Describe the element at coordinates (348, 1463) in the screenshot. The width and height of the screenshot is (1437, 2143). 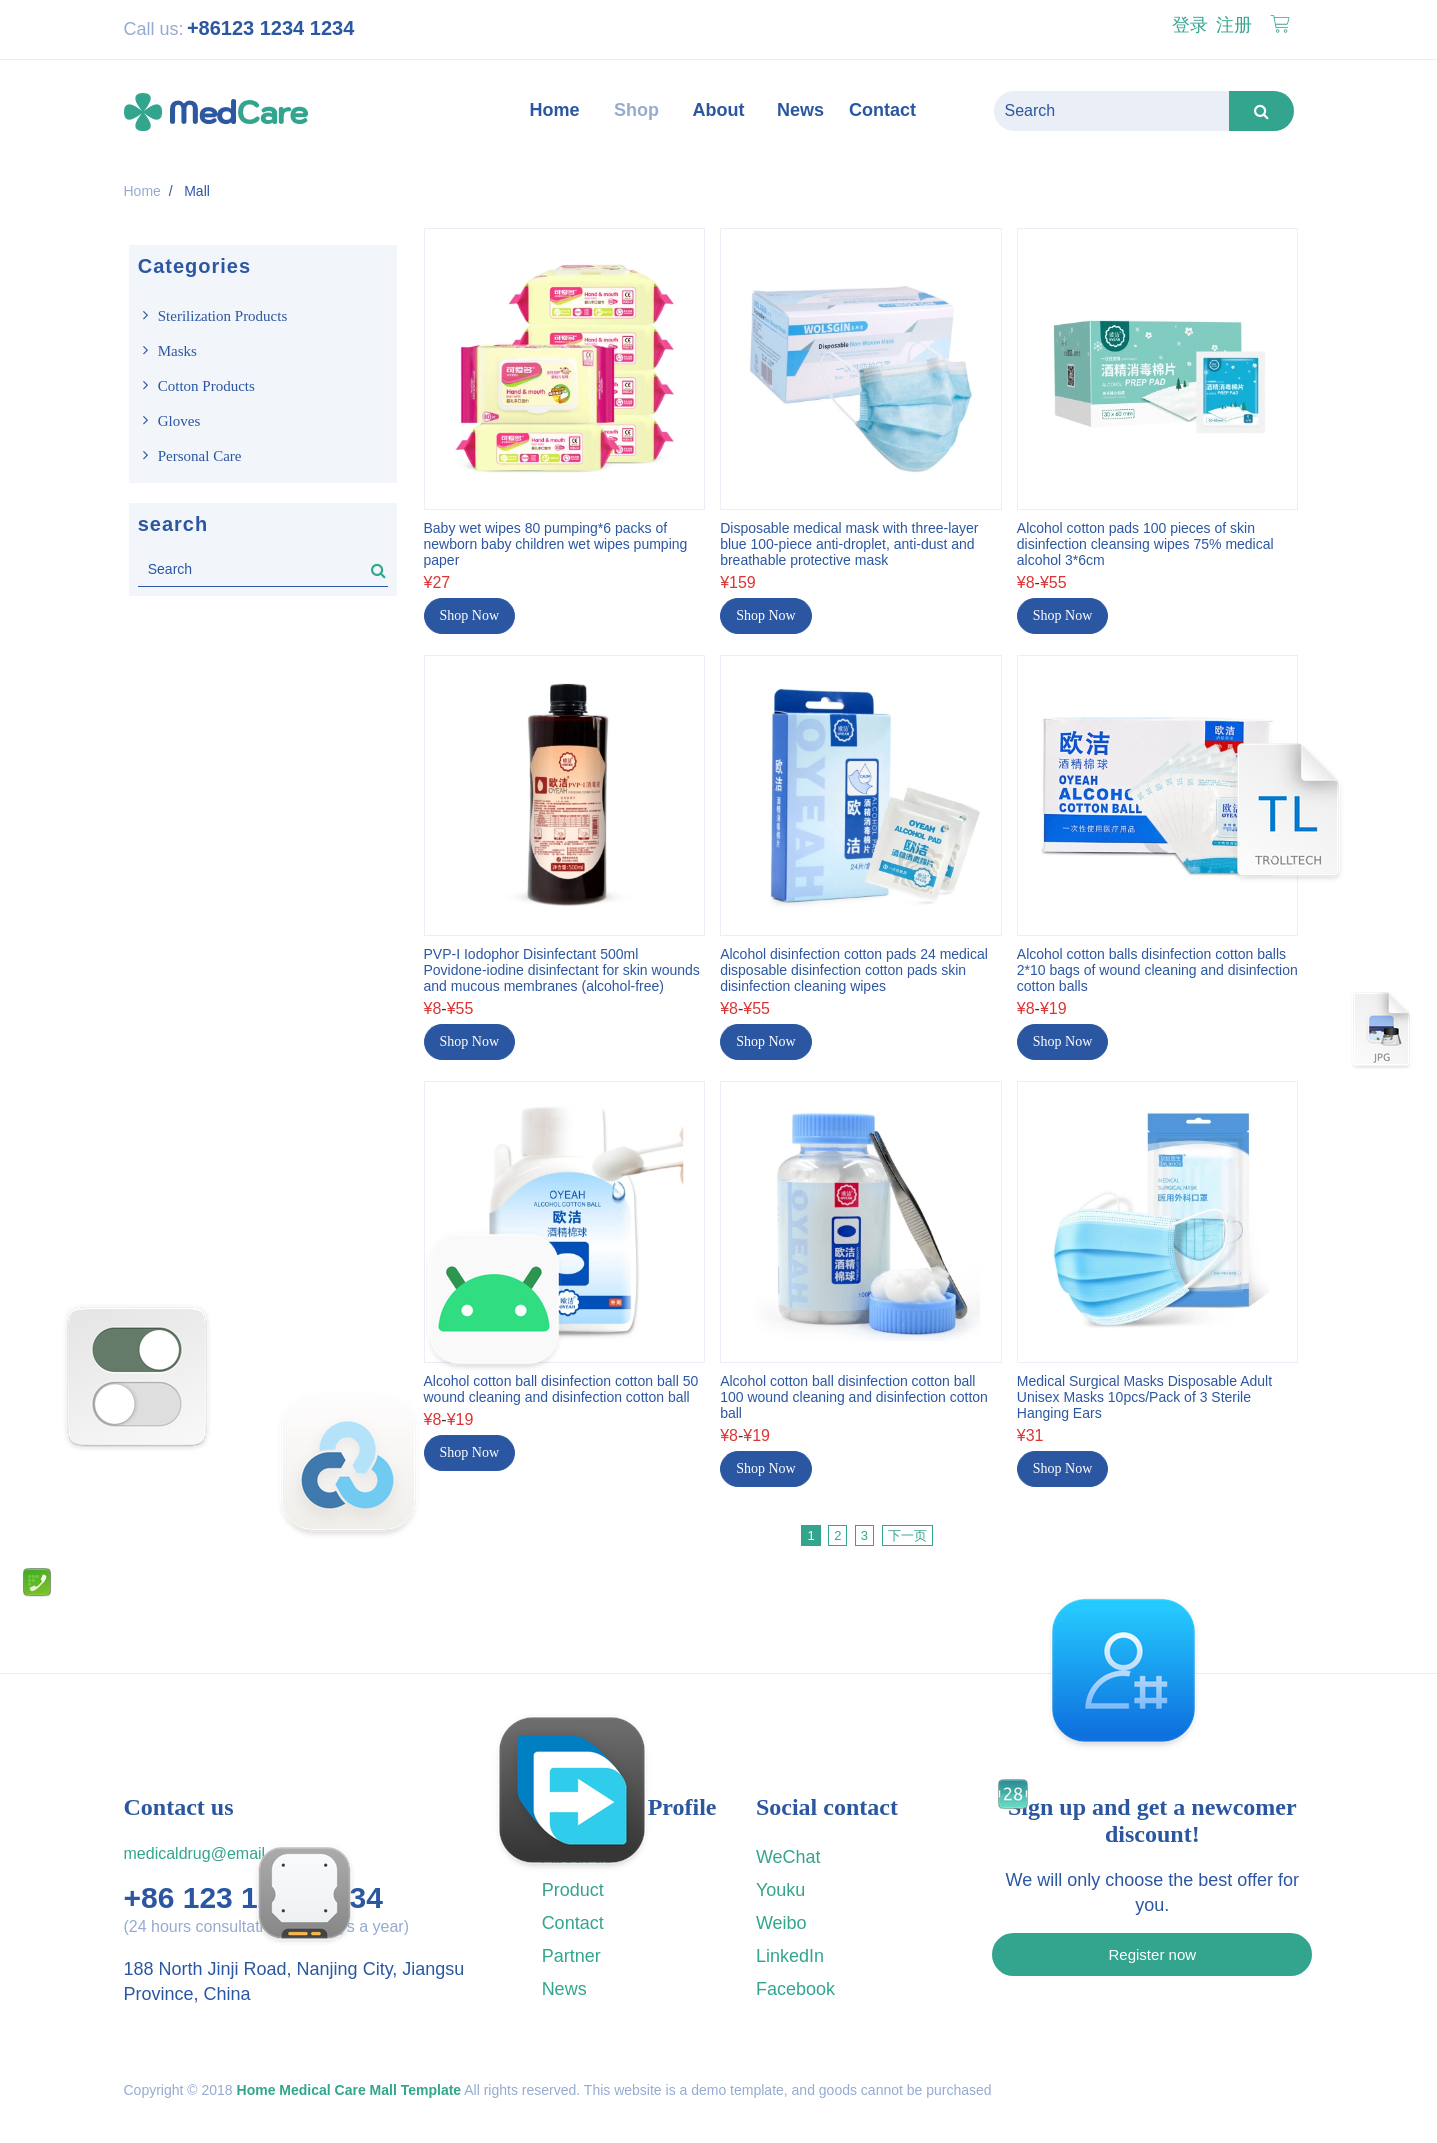
I see `open rclone browser for cloud storage management` at that location.